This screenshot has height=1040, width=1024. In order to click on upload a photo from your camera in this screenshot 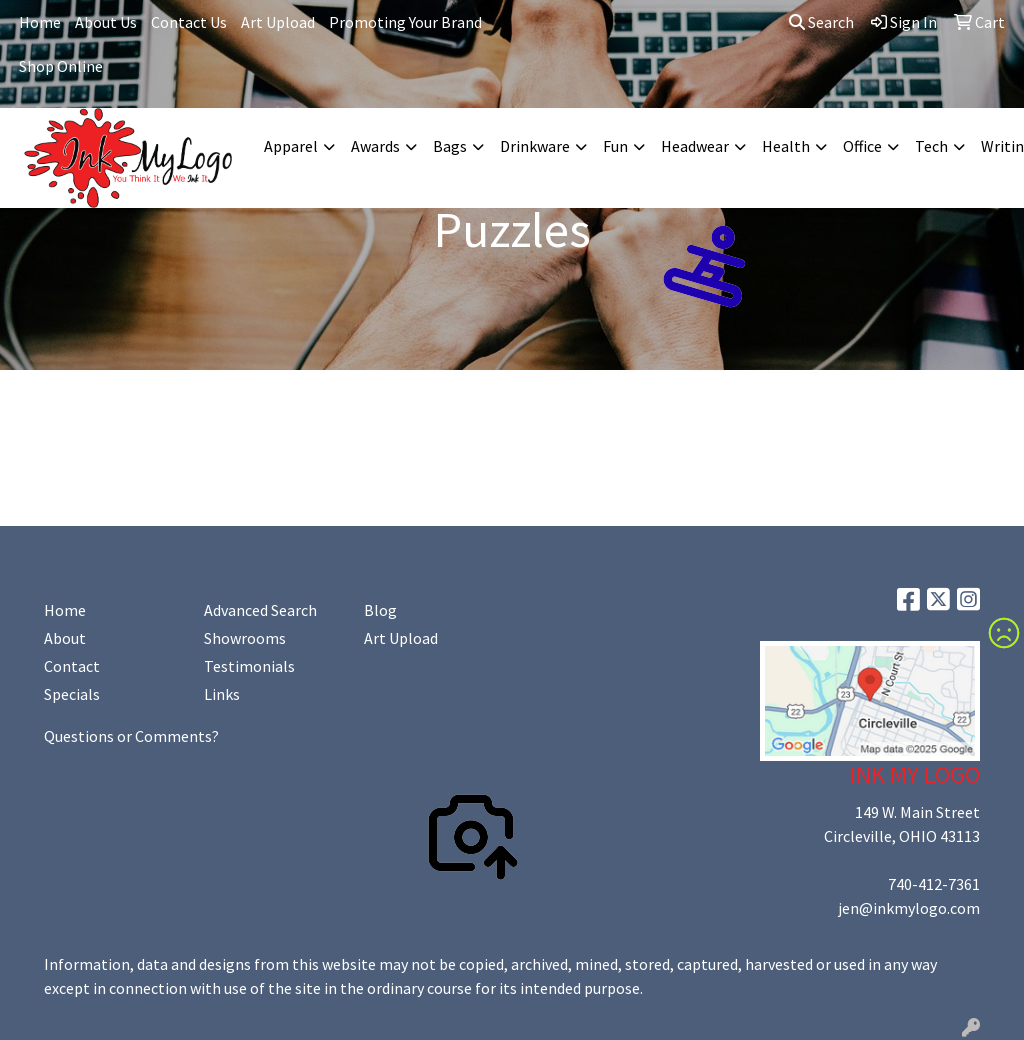, I will do `click(471, 833)`.